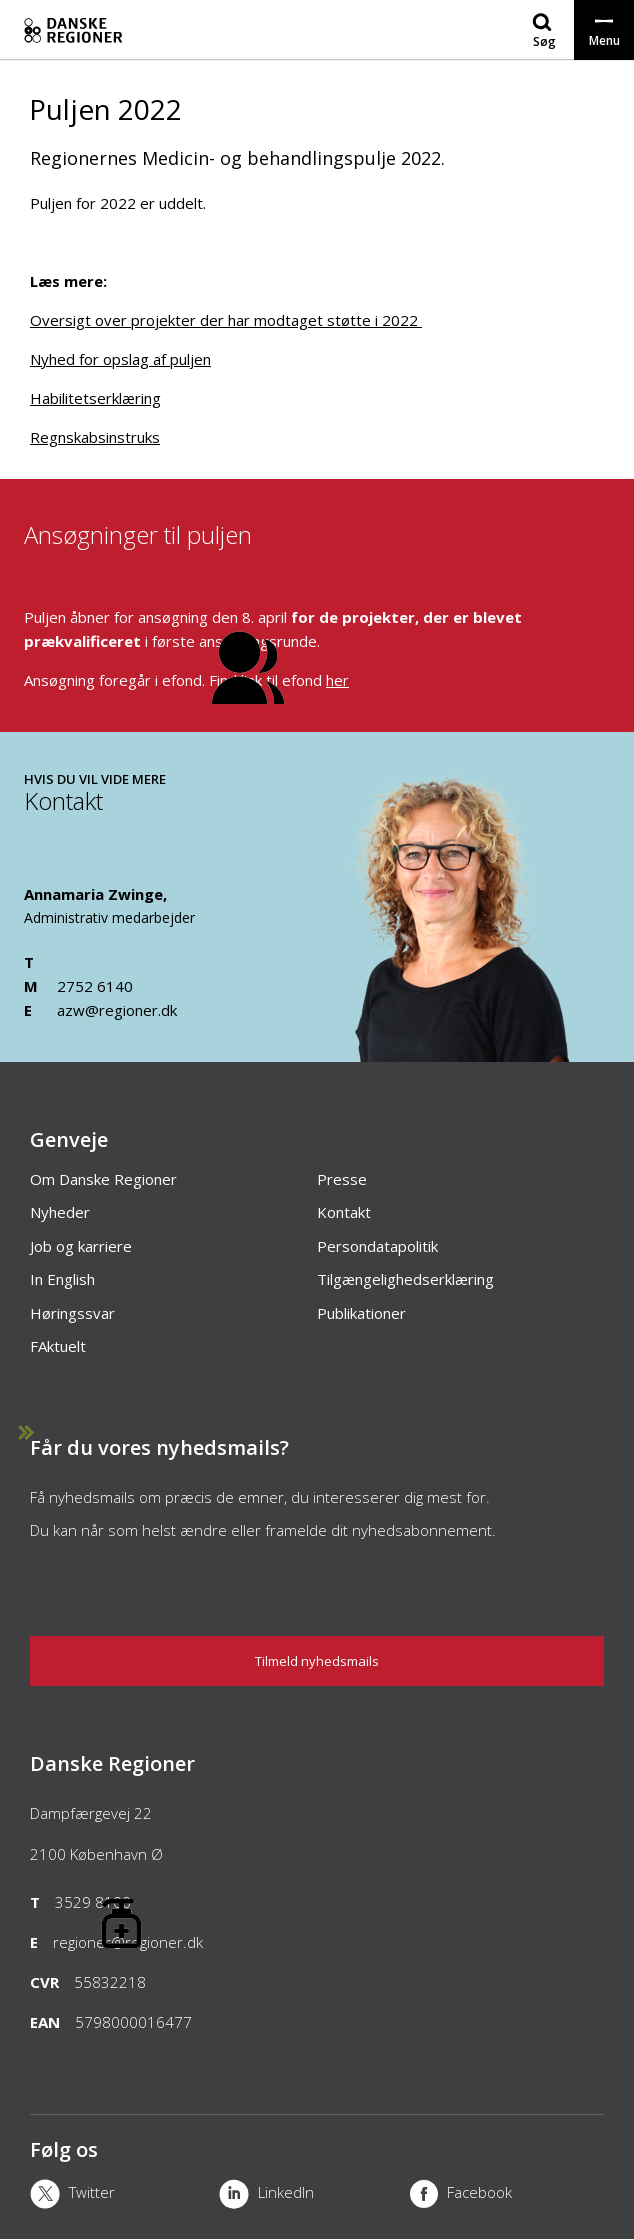  Describe the element at coordinates (121, 1923) in the screenshot. I see `access hand sanitizer station location` at that location.